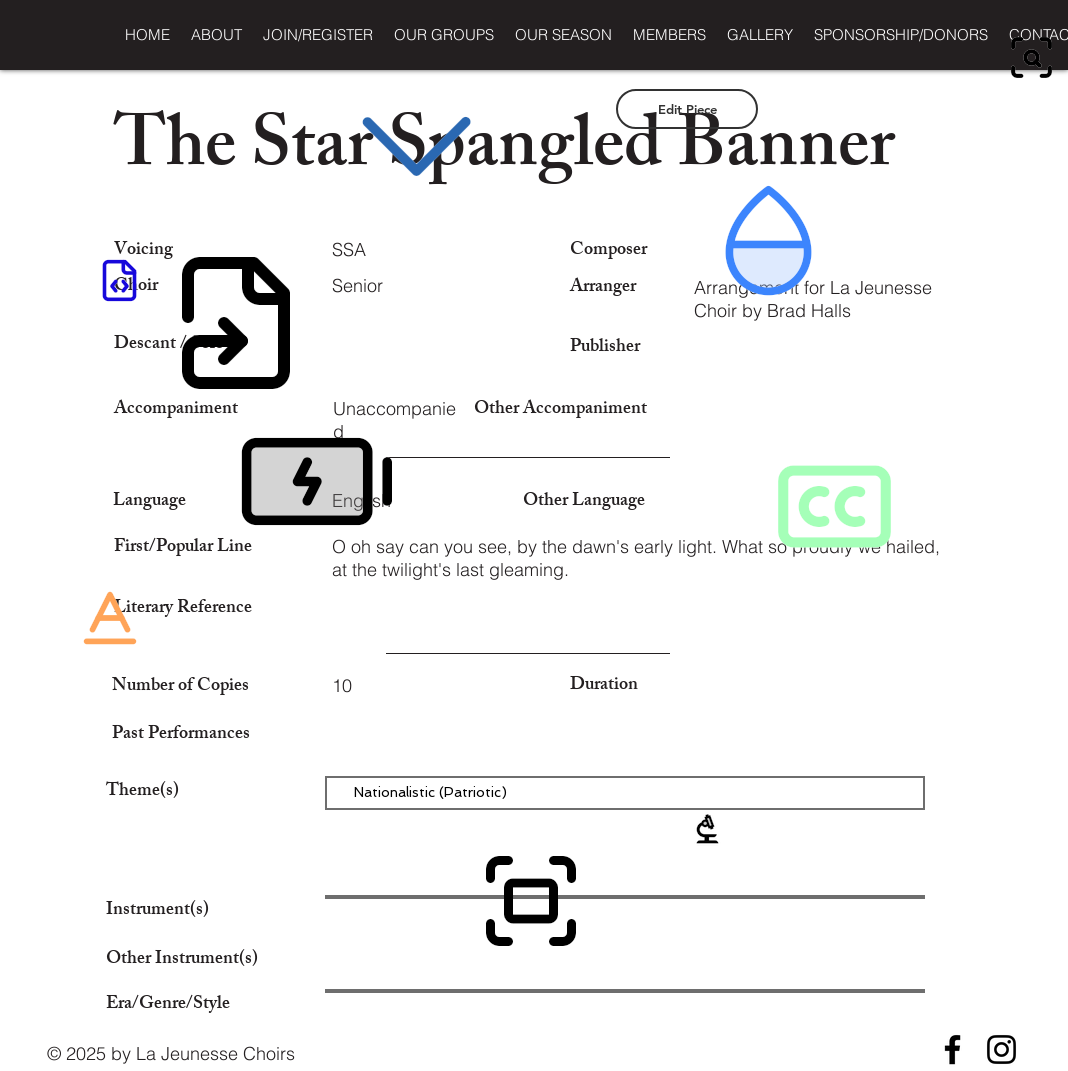 The height and width of the screenshot is (1071, 1068). What do you see at coordinates (236, 323) in the screenshot?
I see `create a symbolic link to this file` at bounding box center [236, 323].